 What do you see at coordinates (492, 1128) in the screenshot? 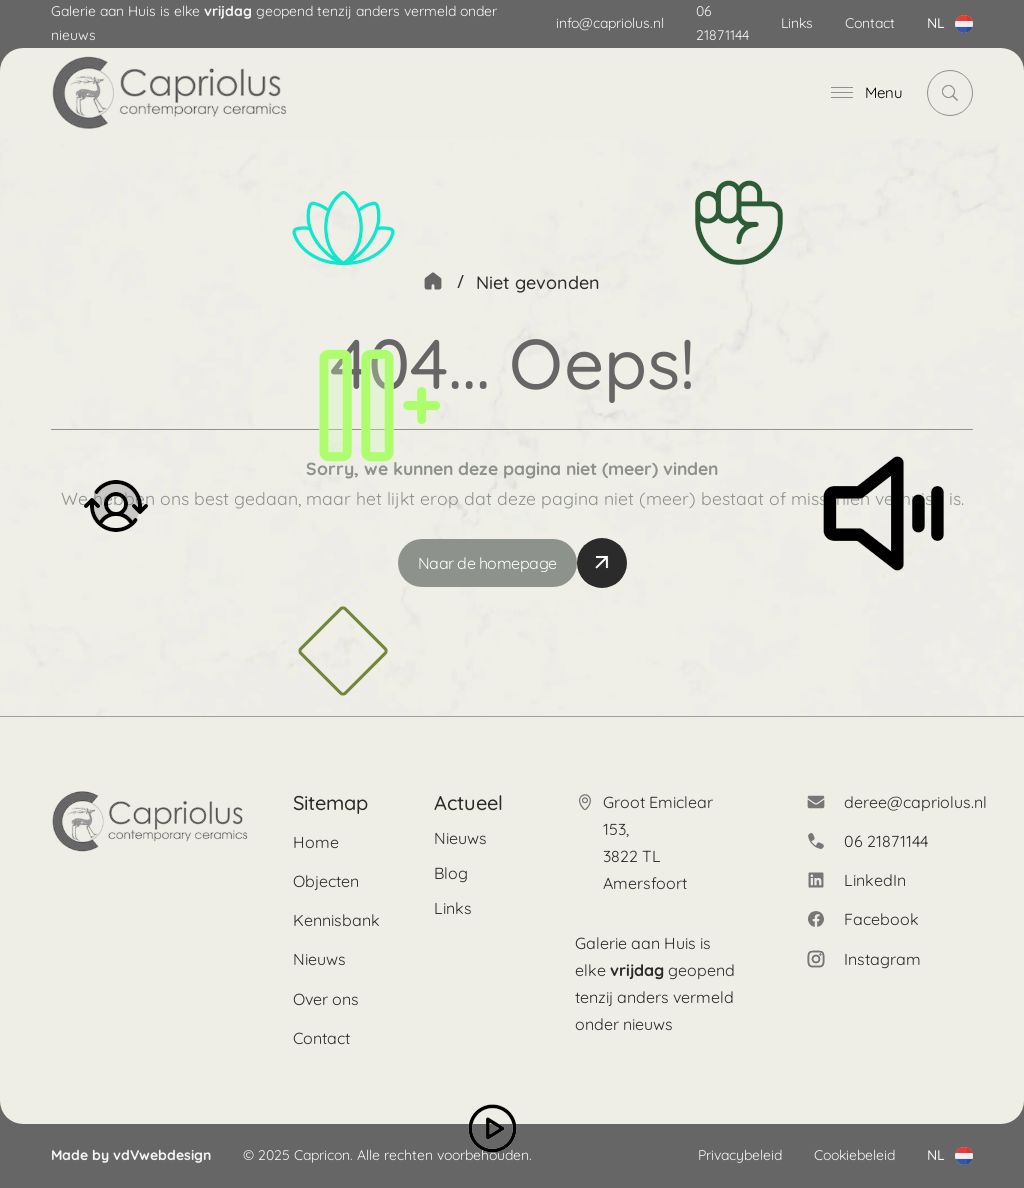
I see `play media or video content` at bounding box center [492, 1128].